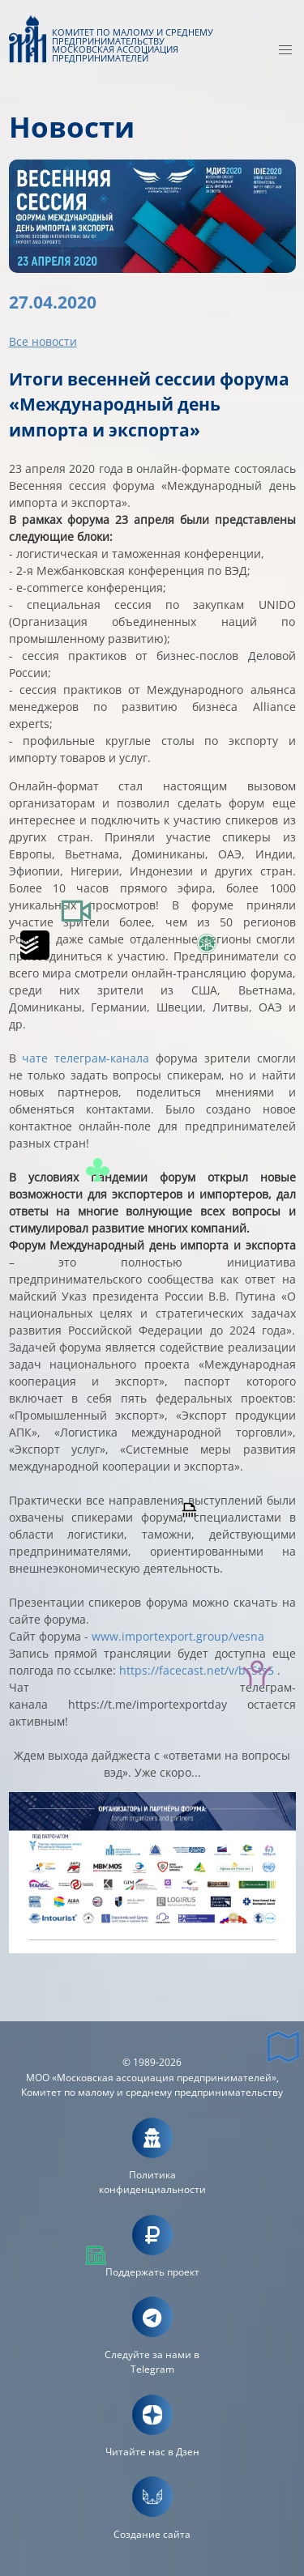  Describe the element at coordinates (283, 2046) in the screenshot. I see `view map` at that location.